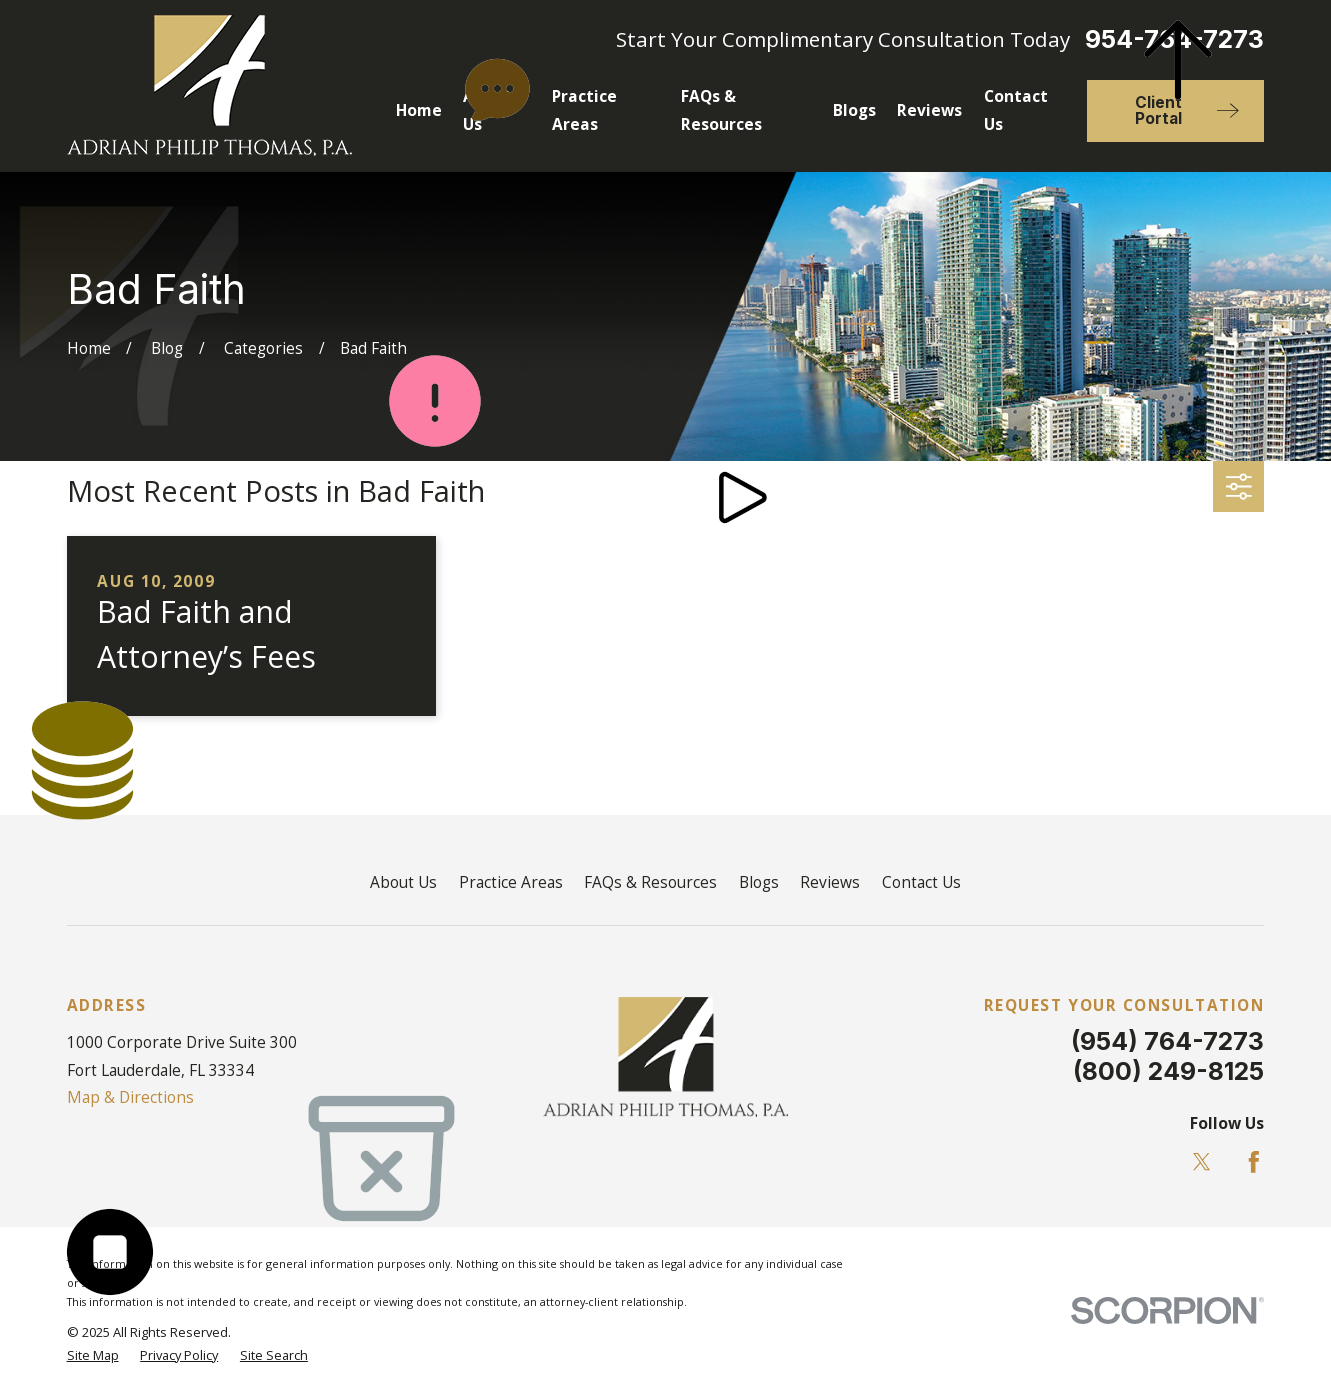 The height and width of the screenshot is (1395, 1331). What do you see at coordinates (110, 1252) in the screenshot?
I see `stop media playback` at bounding box center [110, 1252].